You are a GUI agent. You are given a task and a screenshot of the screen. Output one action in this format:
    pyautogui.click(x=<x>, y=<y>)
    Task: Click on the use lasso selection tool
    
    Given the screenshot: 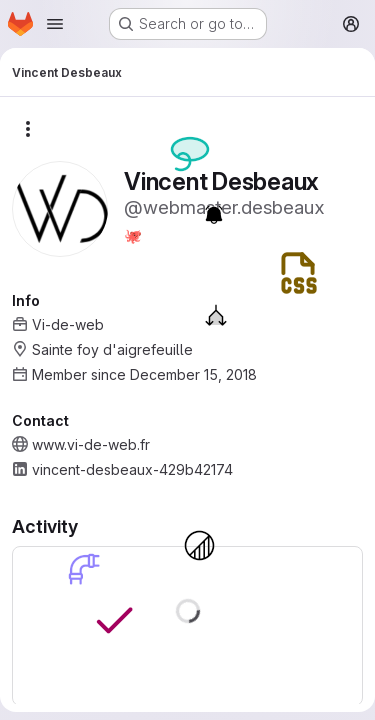 What is the action you would take?
    pyautogui.click(x=190, y=152)
    